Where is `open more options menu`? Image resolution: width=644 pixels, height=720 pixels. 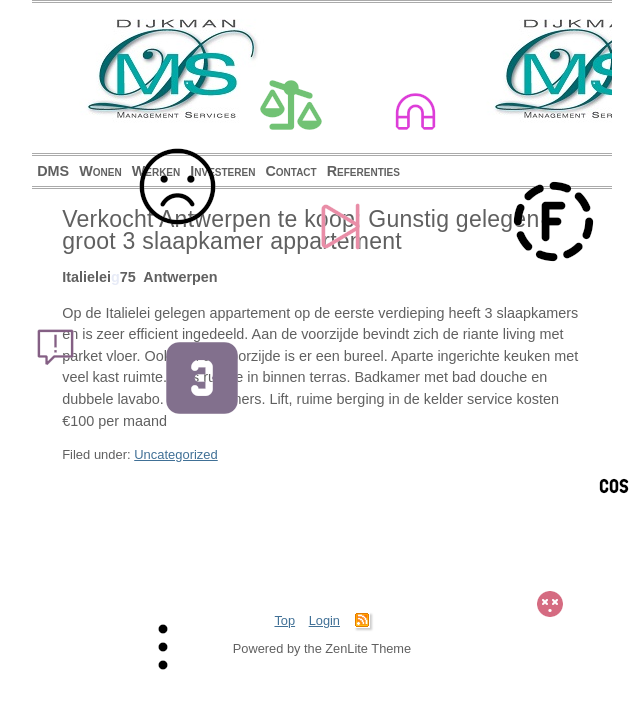
open more options menu is located at coordinates (163, 647).